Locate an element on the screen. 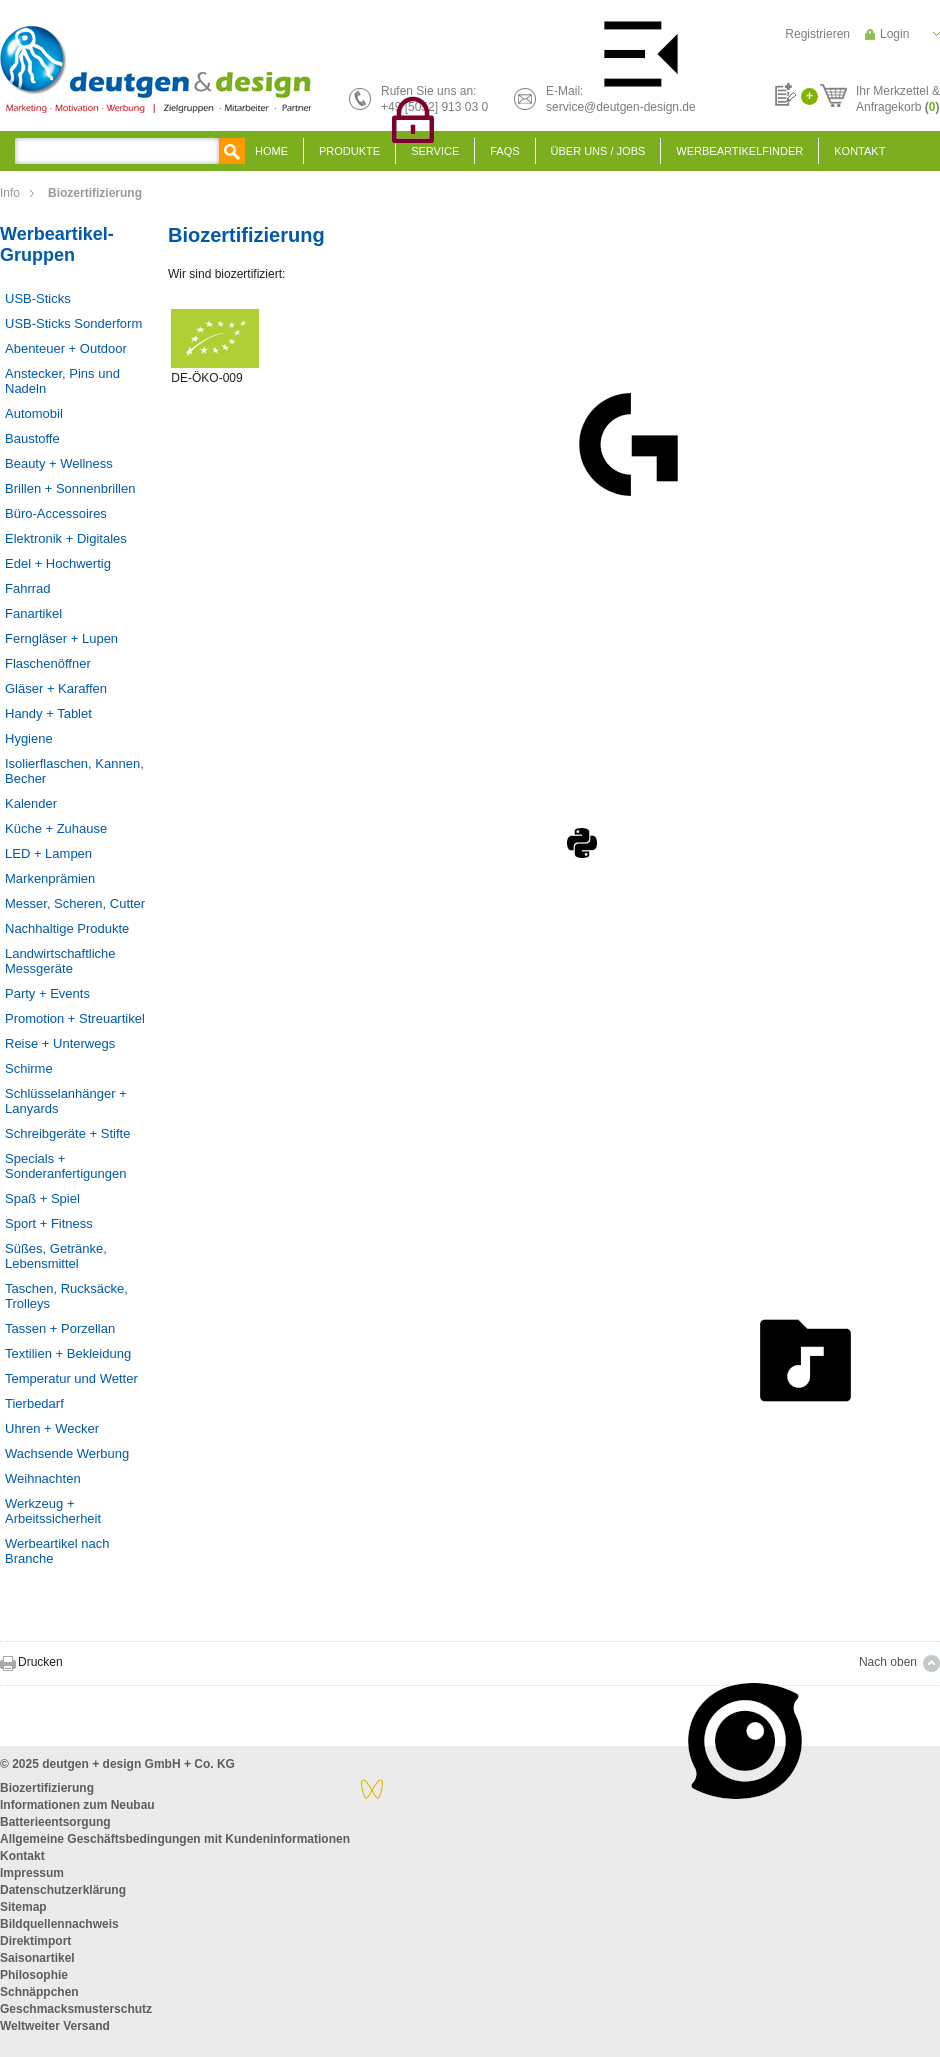 The height and width of the screenshot is (2057, 940). open the Insta360 camera app is located at coordinates (745, 1741).